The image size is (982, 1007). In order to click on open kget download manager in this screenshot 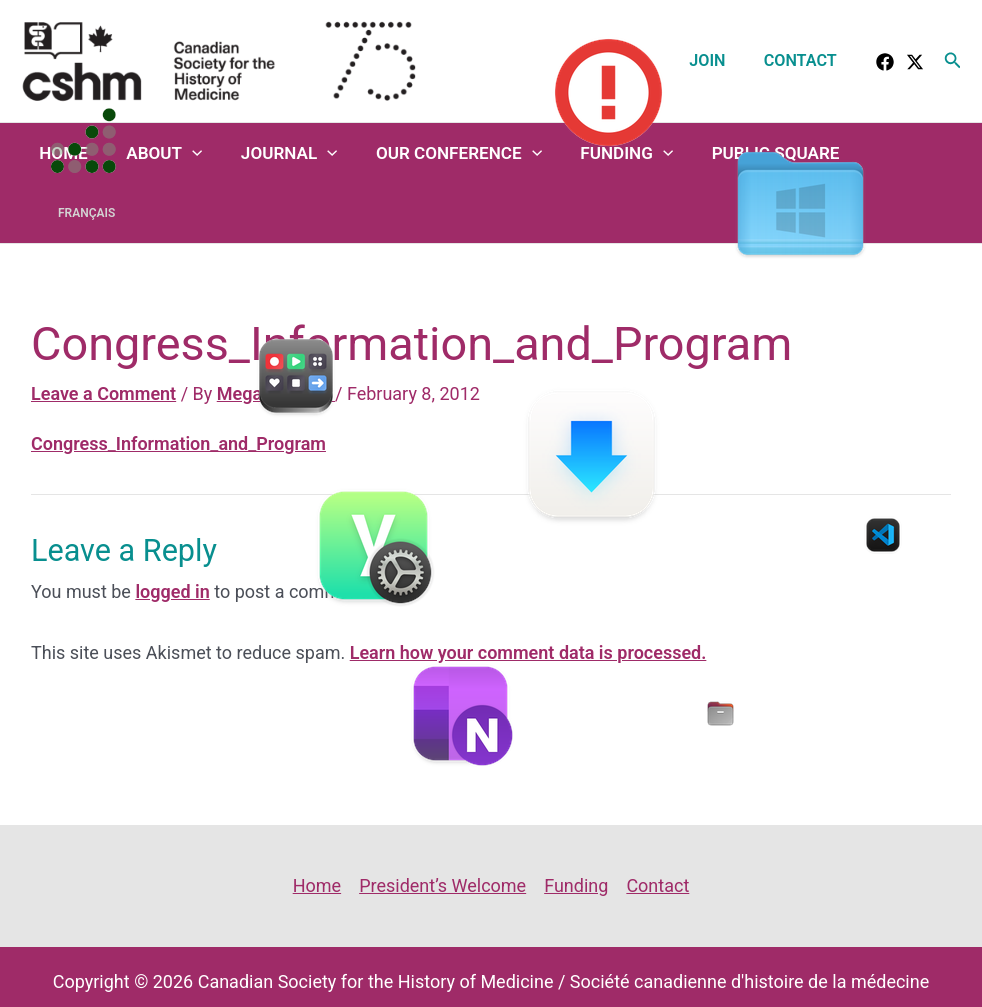, I will do `click(591, 454)`.